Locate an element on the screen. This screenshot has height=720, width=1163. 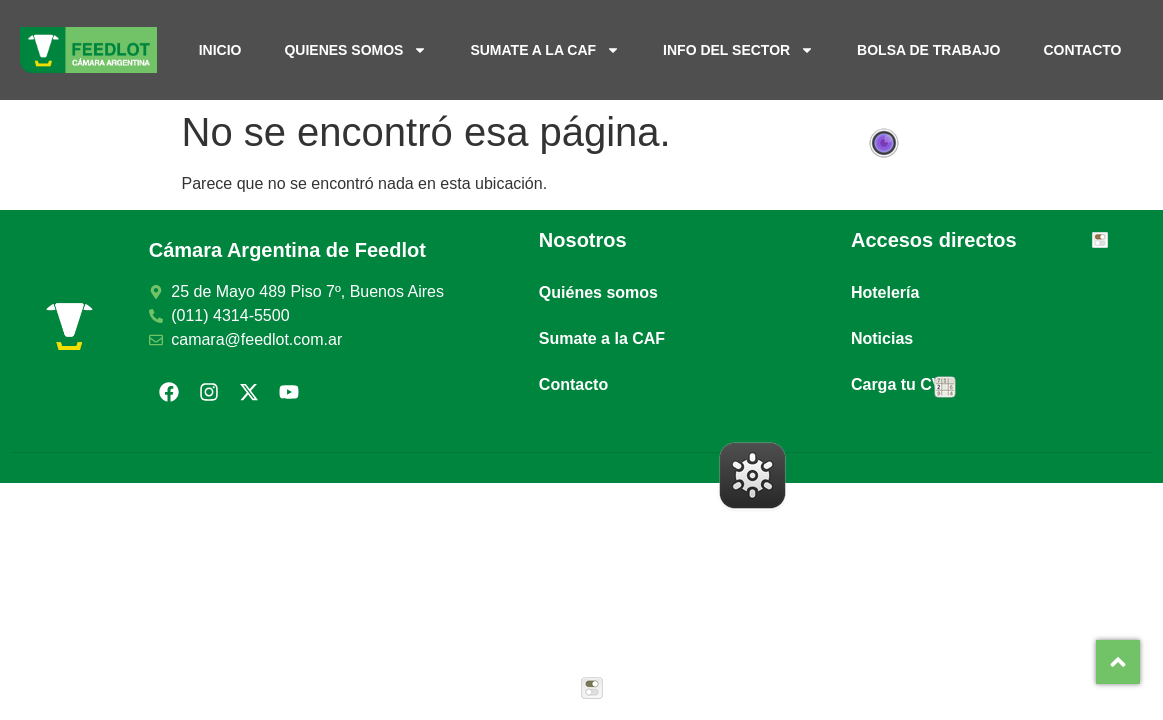
open the camera app to take photos or videos is located at coordinates (884, 143).